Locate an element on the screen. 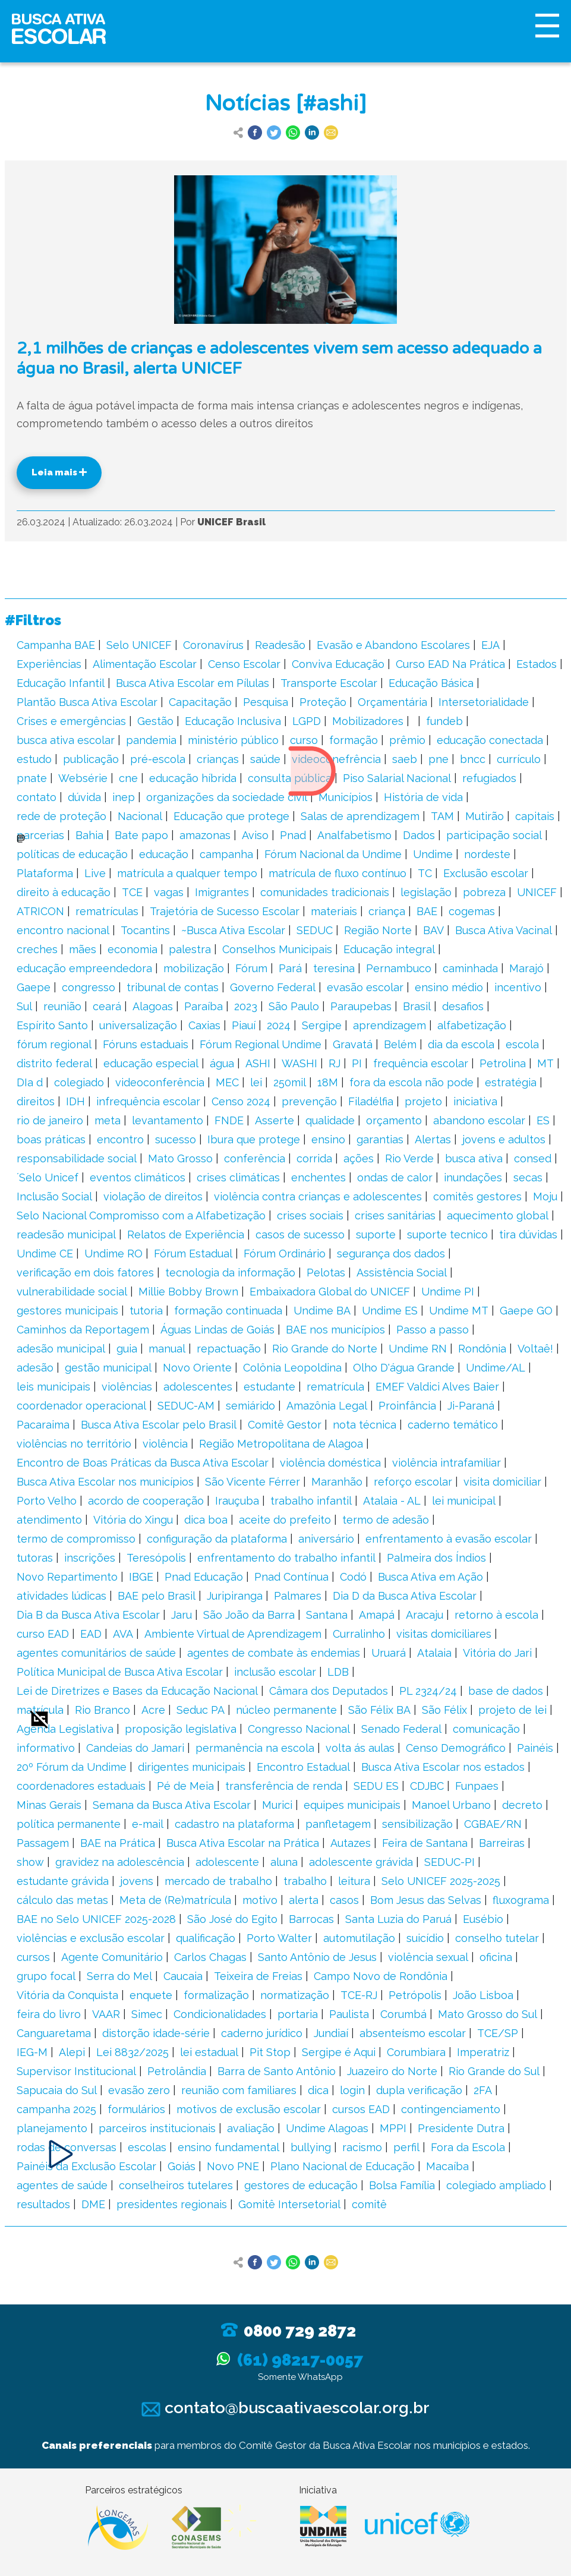 This screenshot has height=2576, width=571. closed captions are disabled is located at coordinates (39, 1719).